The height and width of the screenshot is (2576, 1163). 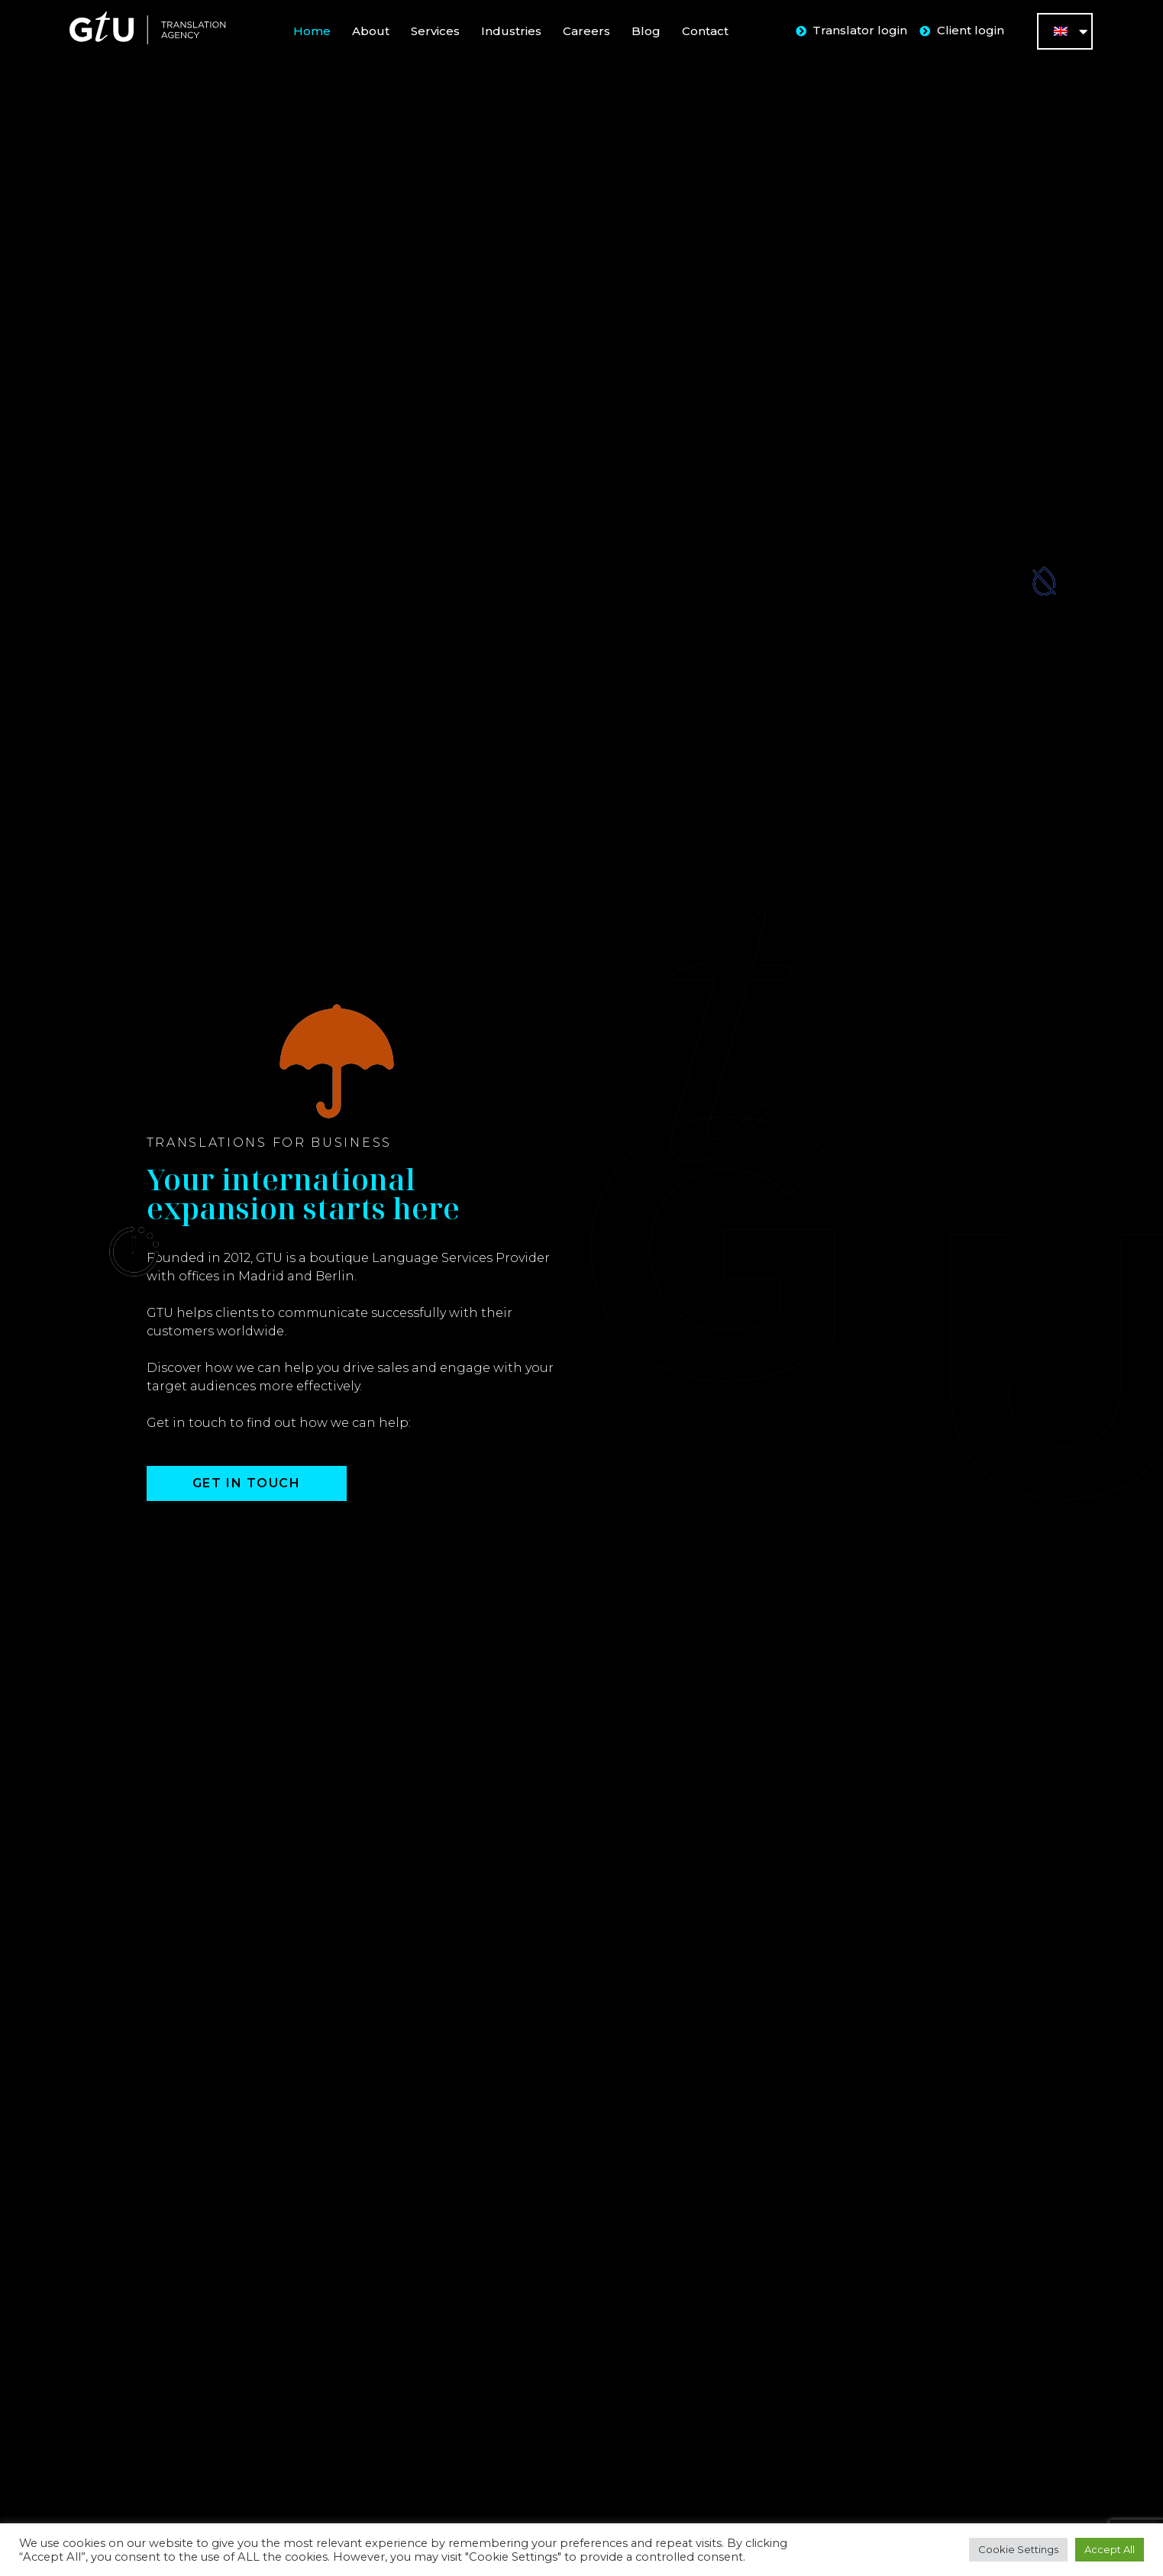 What do you see at coordinates (1044, 582) in the screenshot?
I see `disable water or liquid detection` at bounding box center [1044, 582].